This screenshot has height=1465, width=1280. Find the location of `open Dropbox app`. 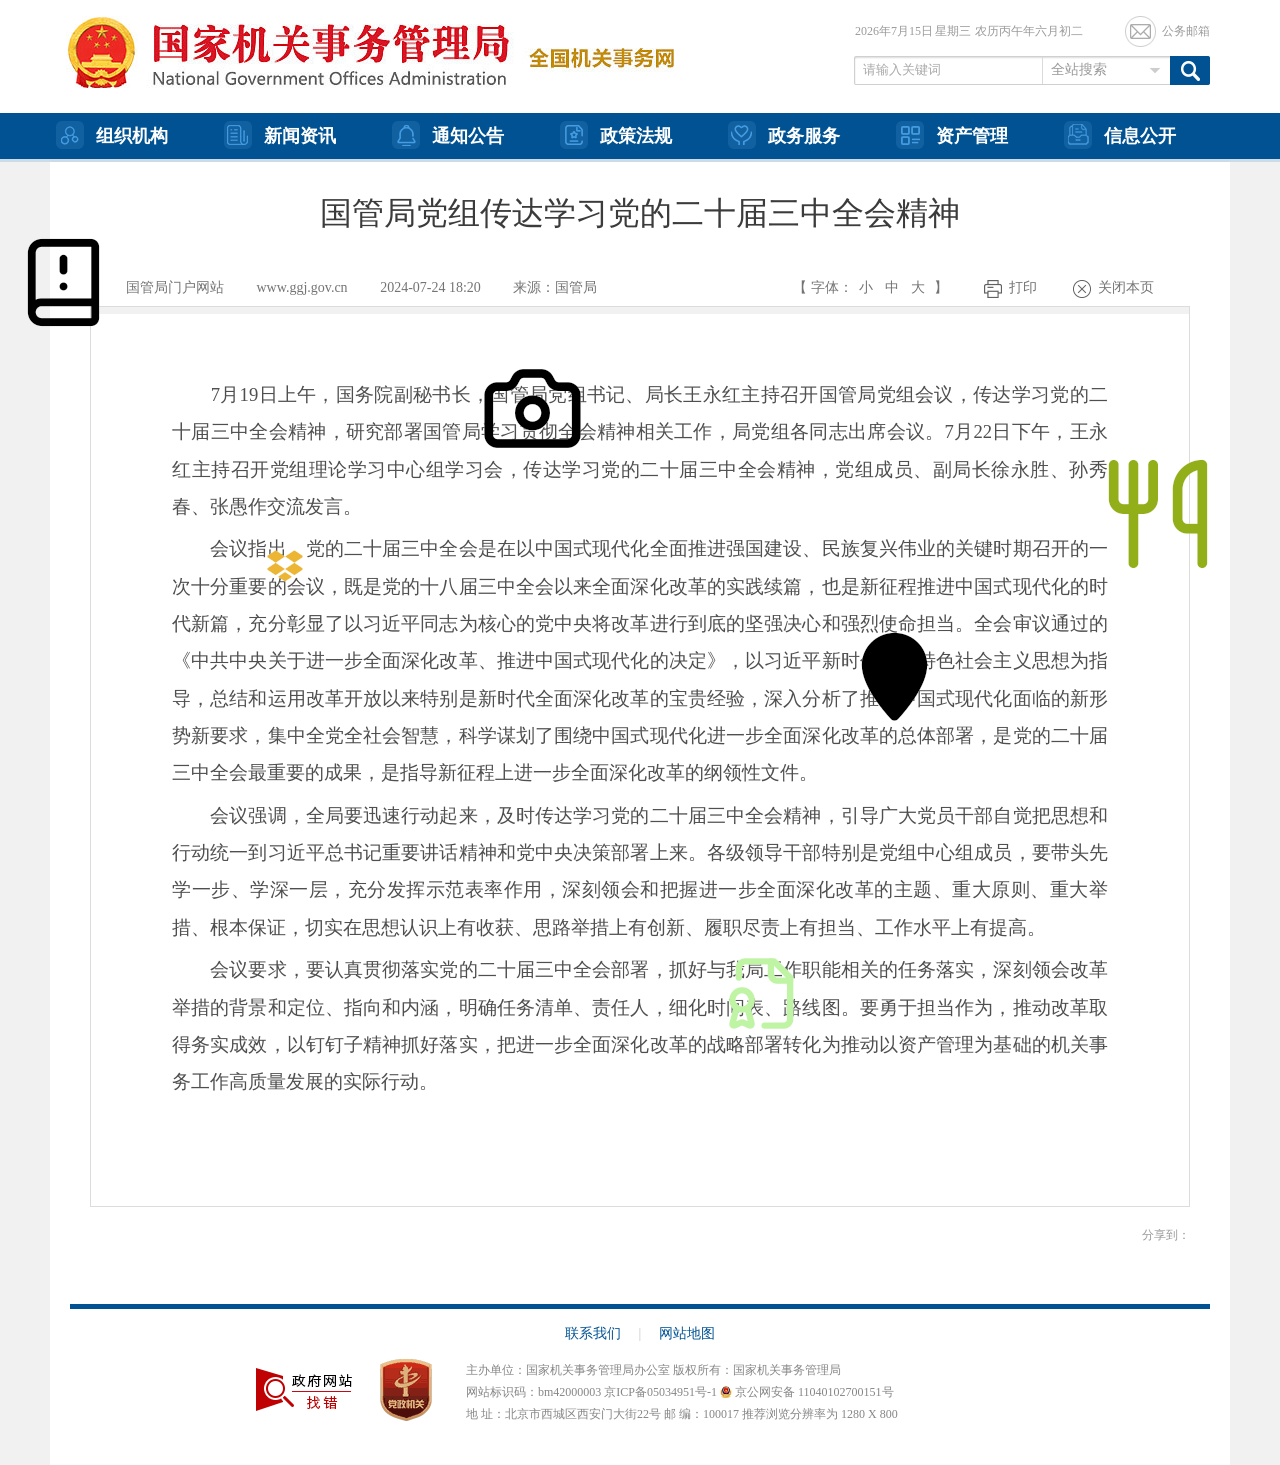

open Dropbox app is located at coordinates (285, 564).